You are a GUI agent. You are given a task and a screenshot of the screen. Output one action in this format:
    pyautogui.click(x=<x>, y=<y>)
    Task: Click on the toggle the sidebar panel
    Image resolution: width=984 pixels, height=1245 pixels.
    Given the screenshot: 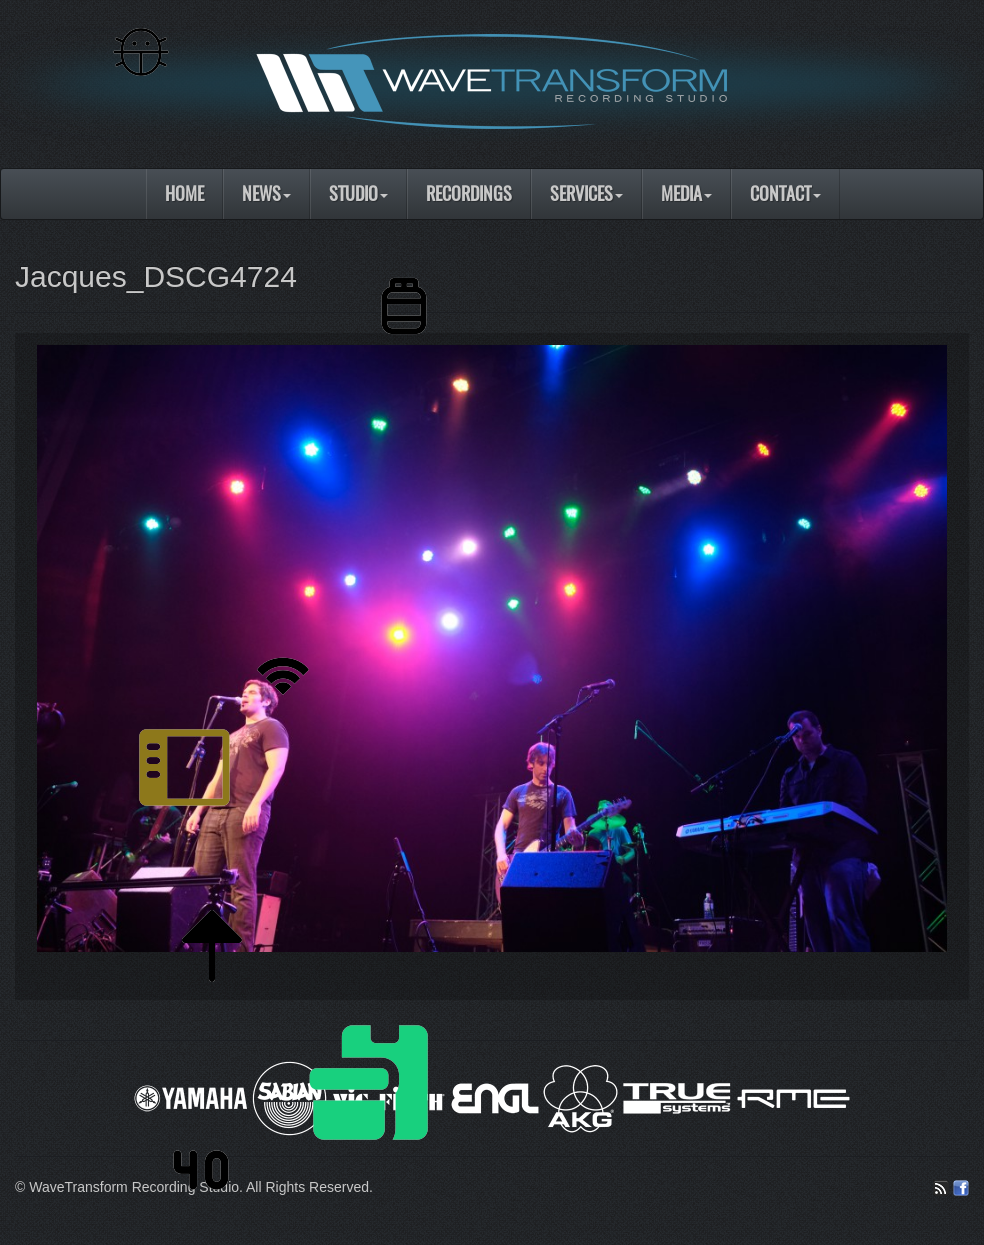 What is the action you would take?
    pyautogui.click(x=184, y=767)
    